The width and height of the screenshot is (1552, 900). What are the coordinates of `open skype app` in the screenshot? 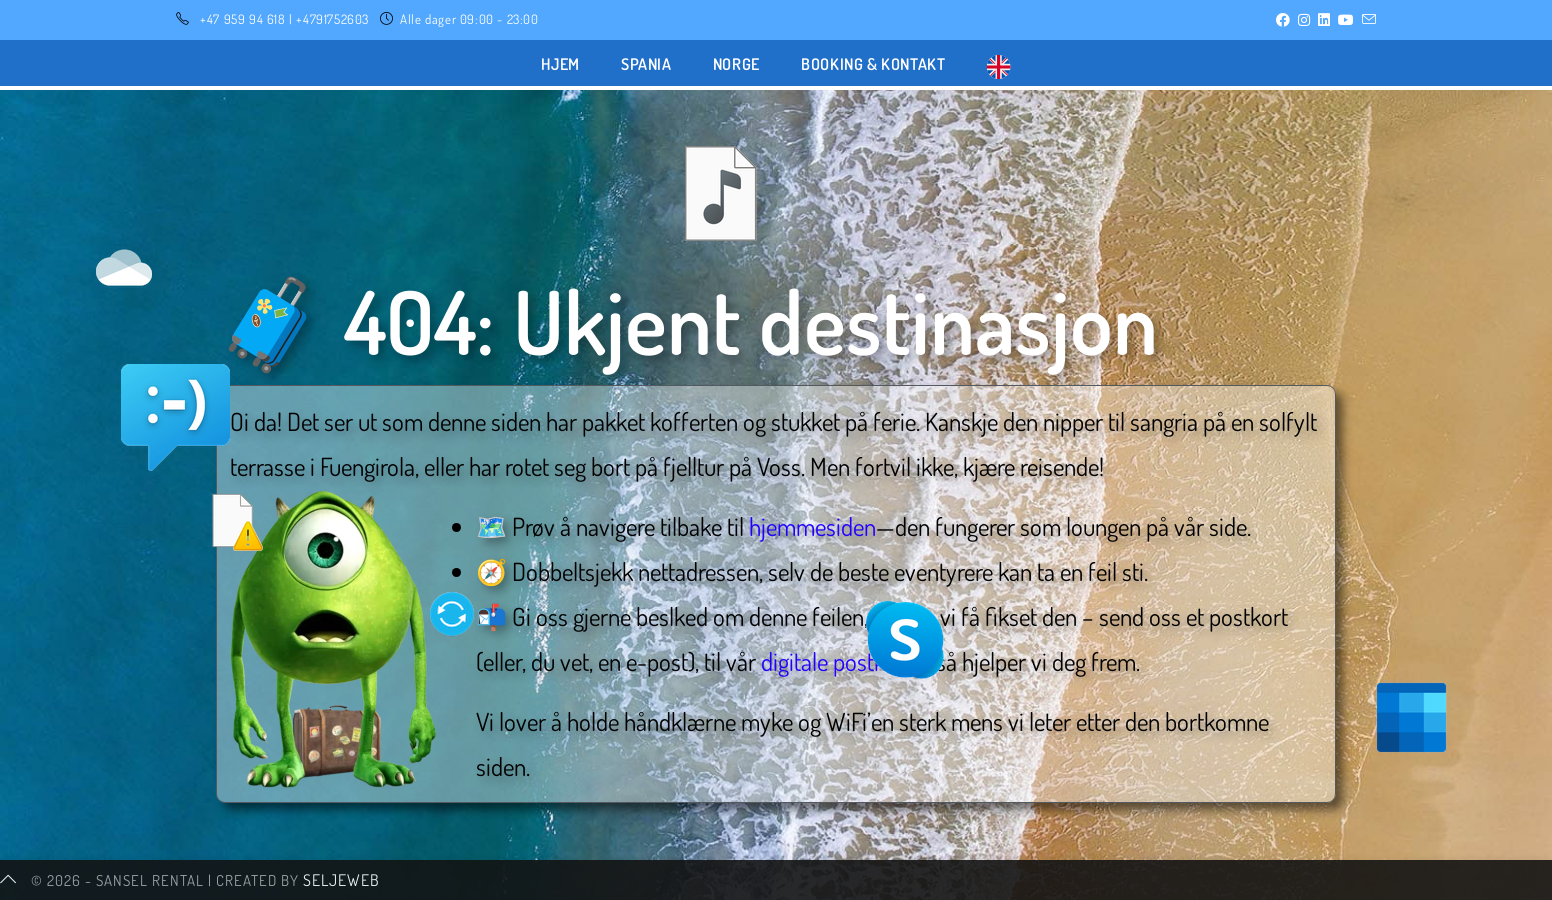 It's located at (904, 639).